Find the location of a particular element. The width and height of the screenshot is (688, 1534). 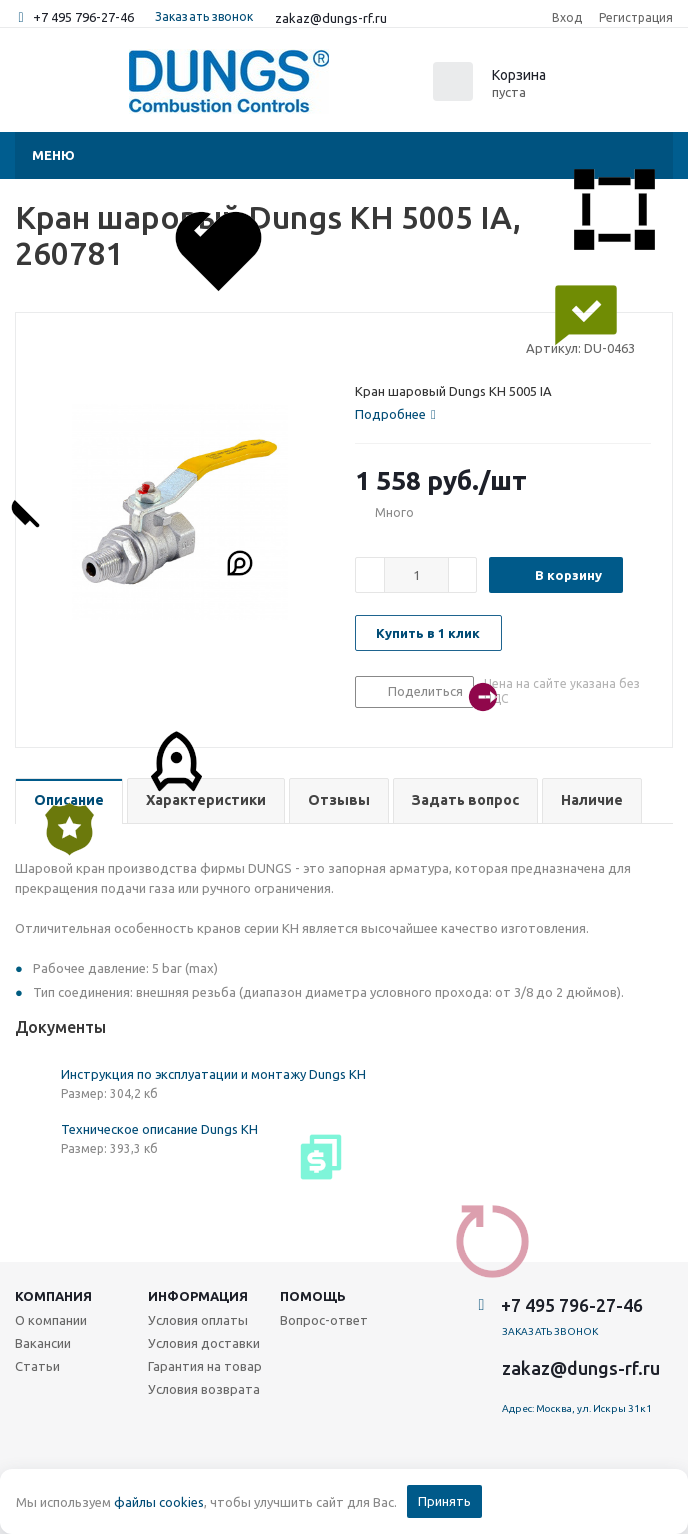

log out of your account is located at coordinates (483, 697).